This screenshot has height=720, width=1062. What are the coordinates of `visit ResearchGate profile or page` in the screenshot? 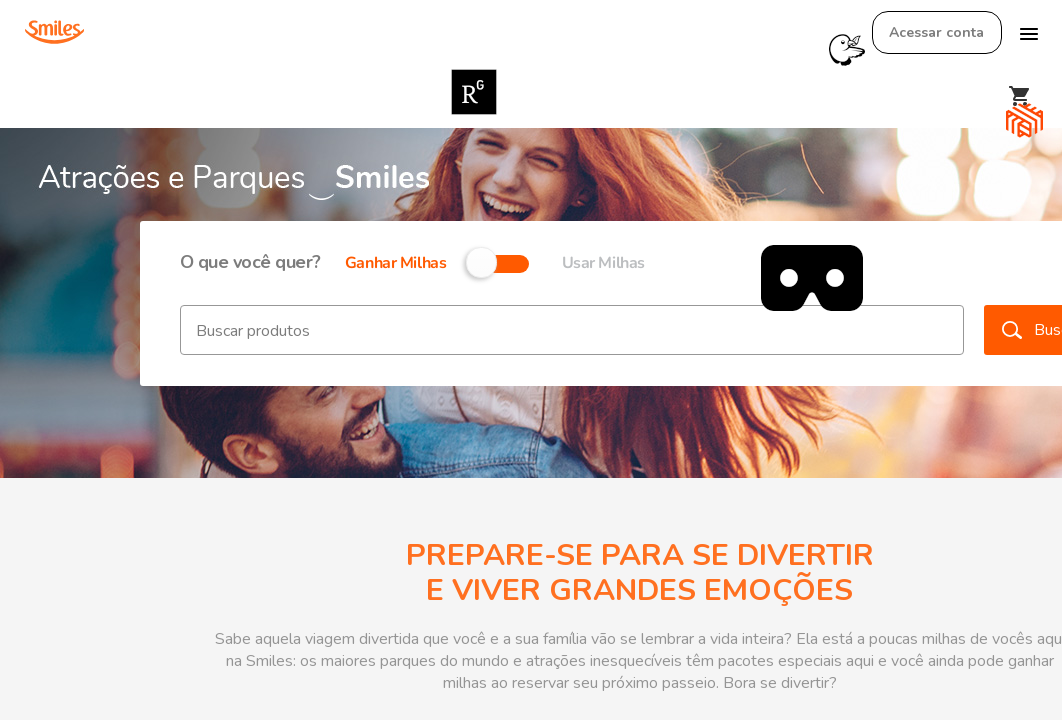 It's located at (474, 92).